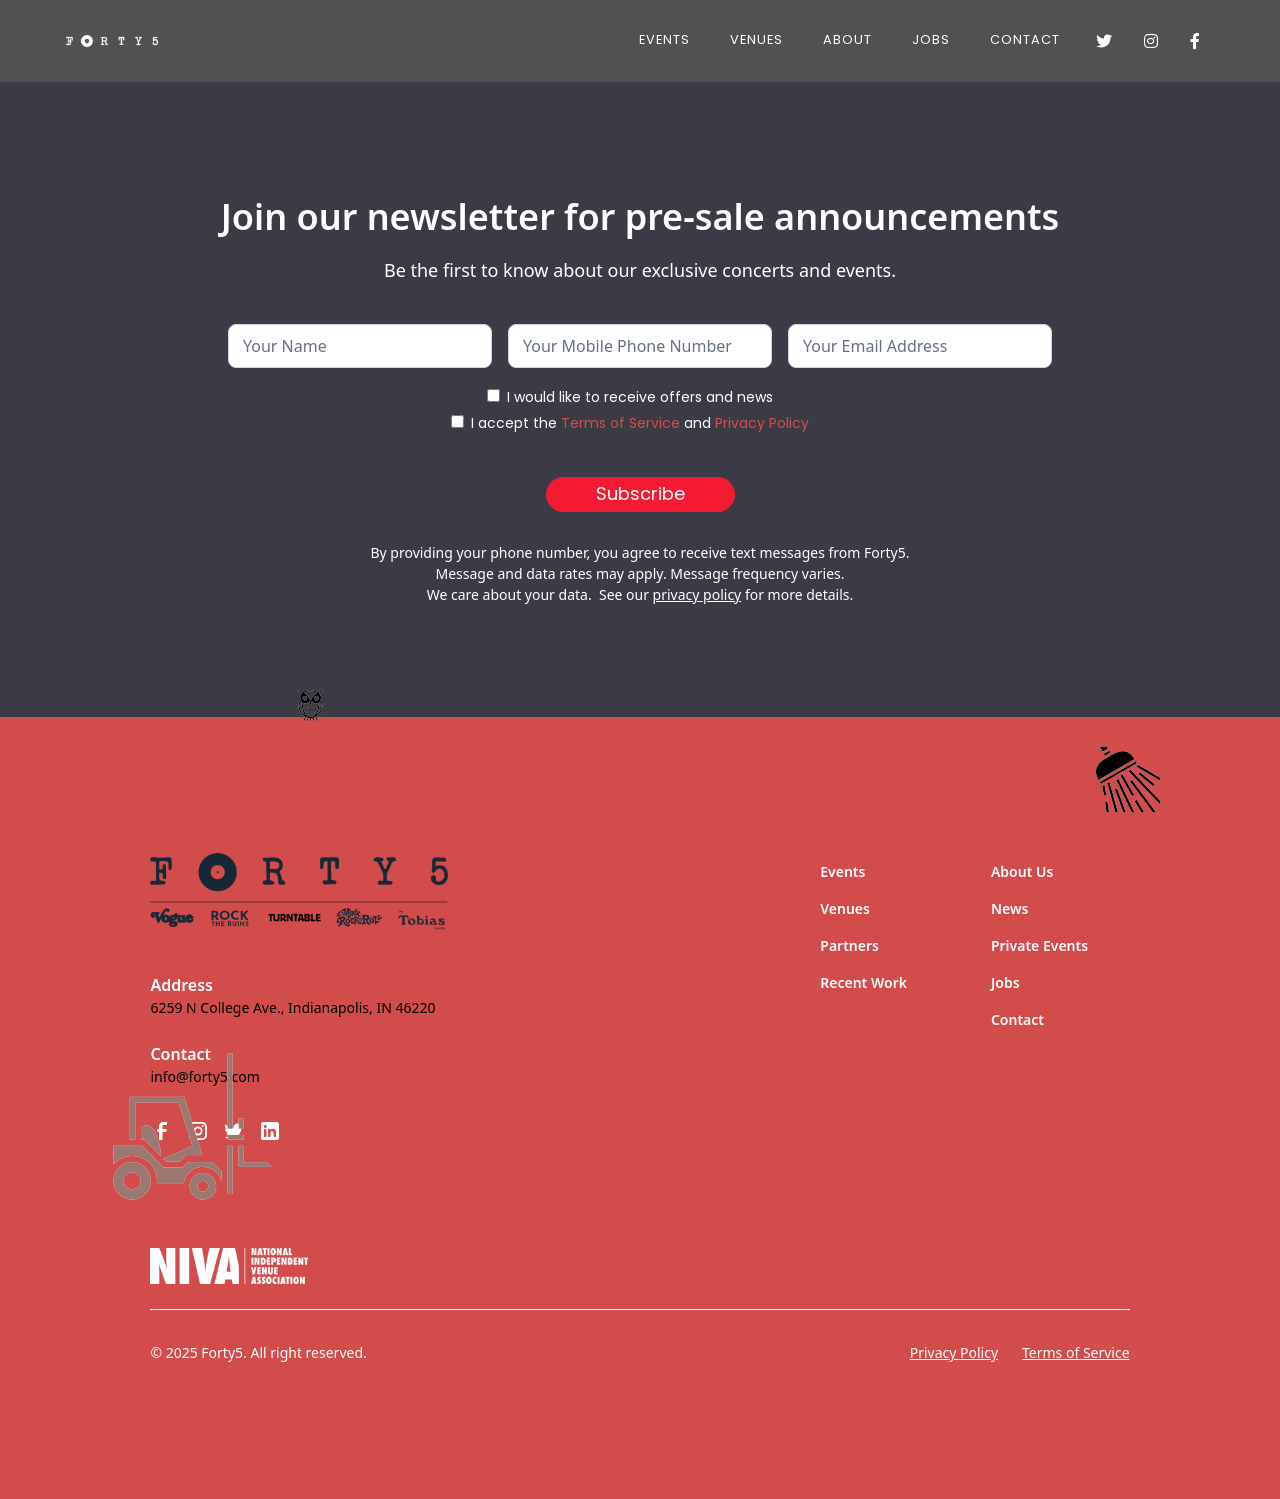  Describe the element at coordinates (192, 1121) in the screenshot. I see `access warehouse or inventory management` at that location.